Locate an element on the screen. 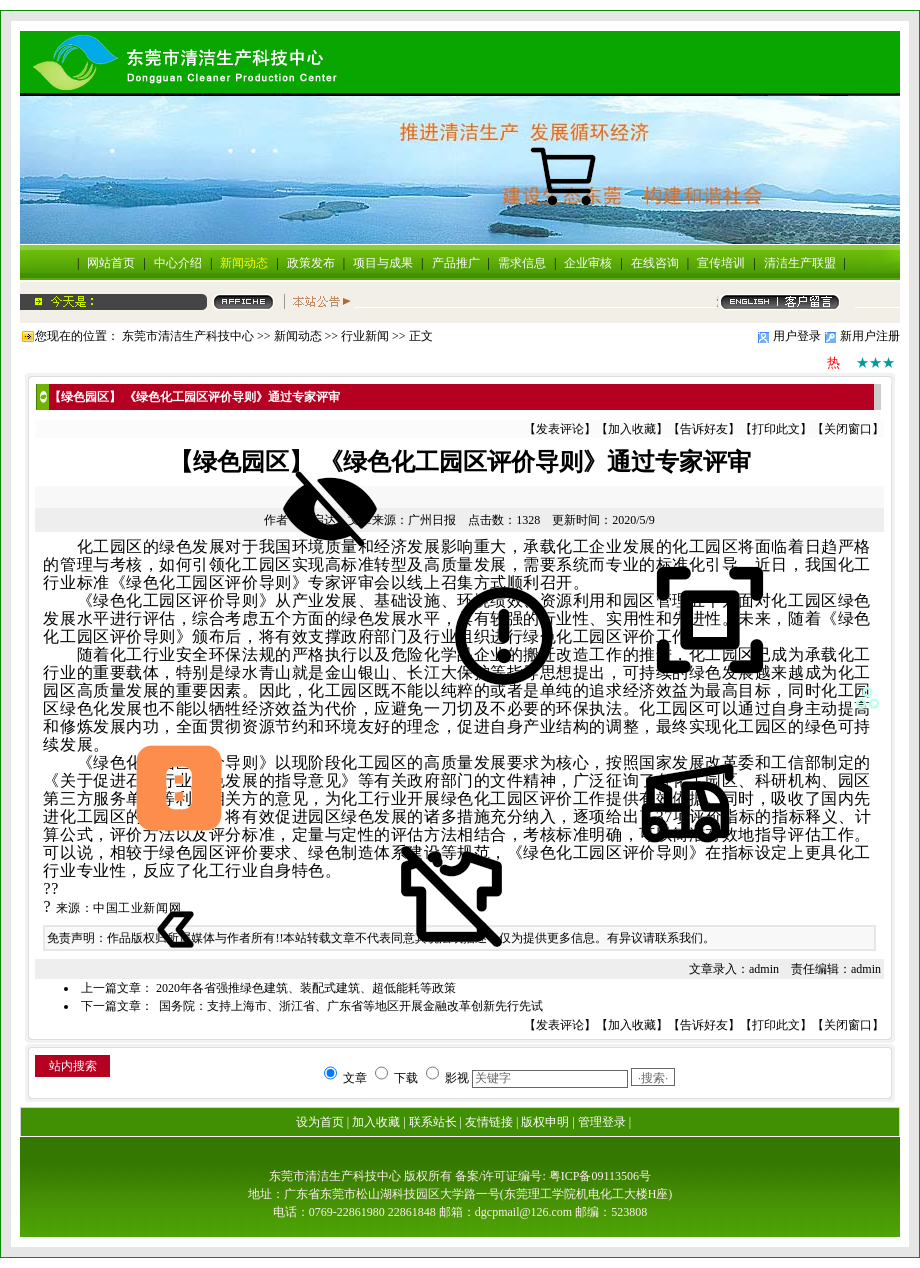 The width and height of the screenshot is (920, 1268). navigate to previous item is located at coordinates (175, 929).